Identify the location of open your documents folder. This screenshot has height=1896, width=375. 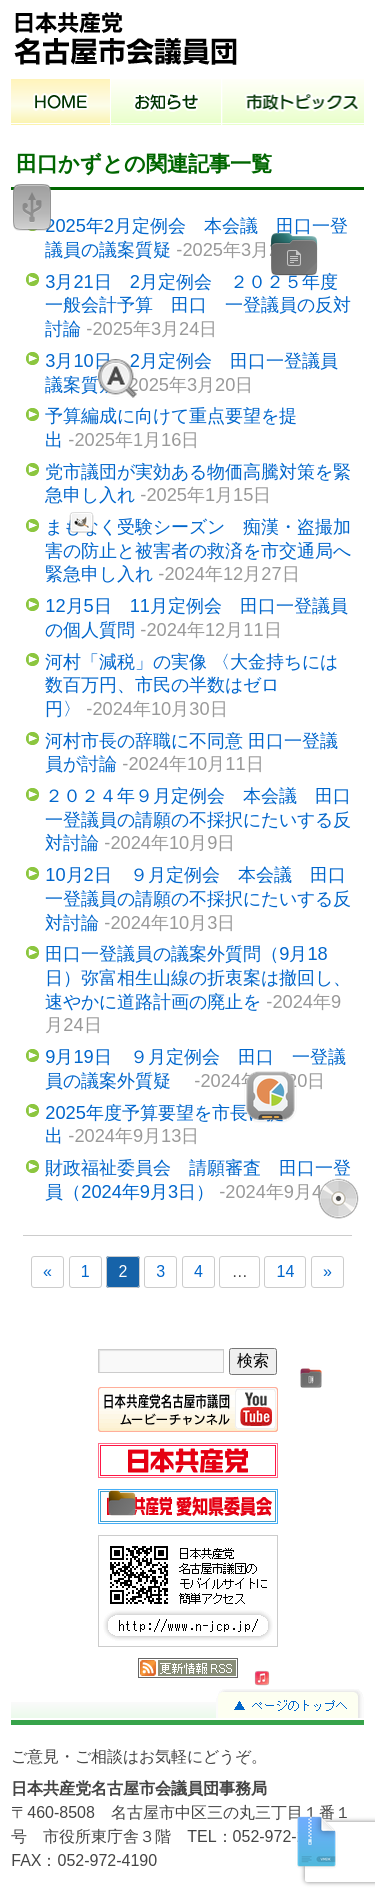
(294, 254).